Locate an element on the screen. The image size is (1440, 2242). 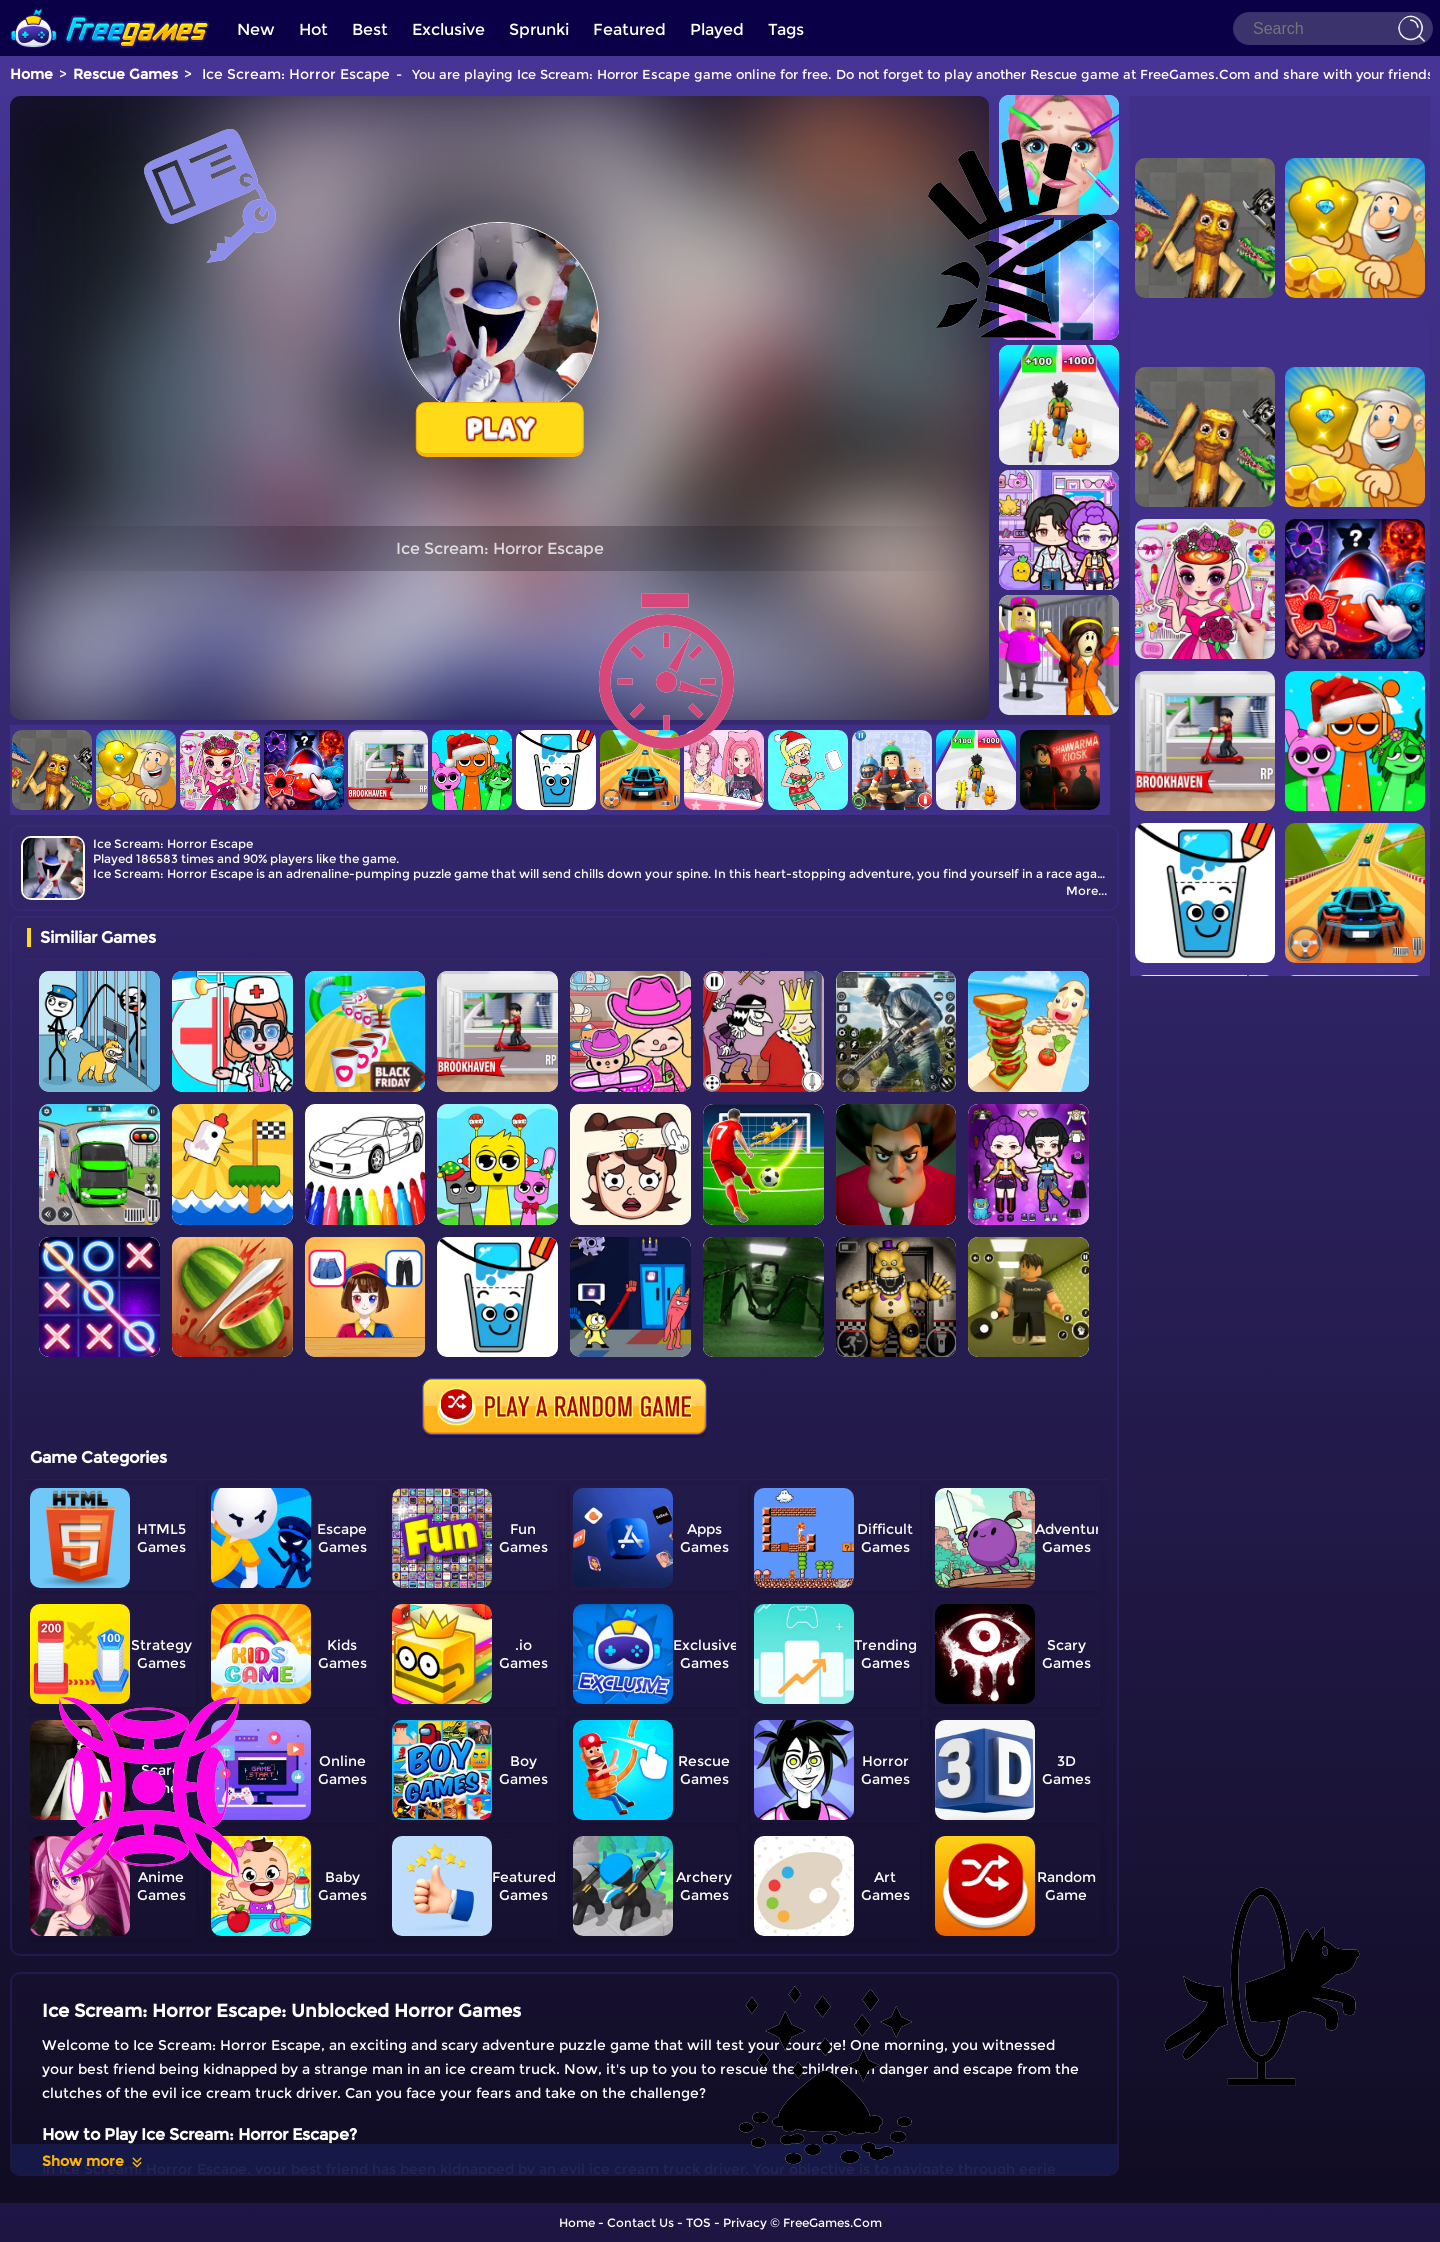
access first aid or injury reporting is located at coordinates (1017, 238).